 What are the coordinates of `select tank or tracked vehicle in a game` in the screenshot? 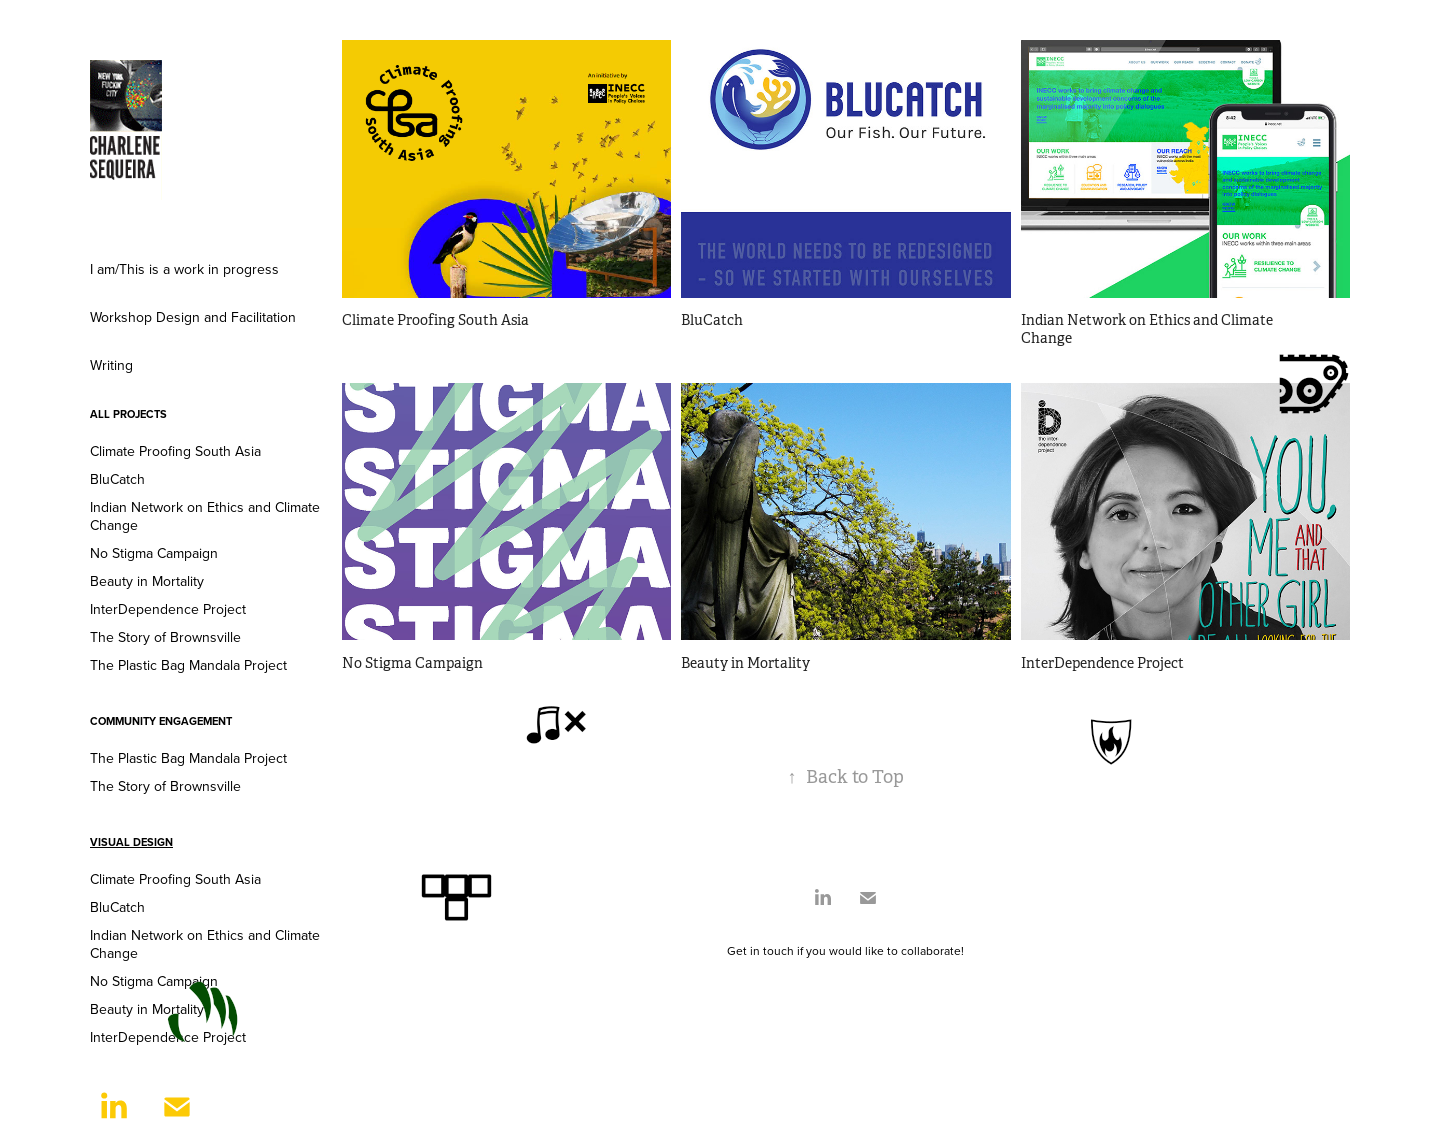 It's located at (1314, 384).